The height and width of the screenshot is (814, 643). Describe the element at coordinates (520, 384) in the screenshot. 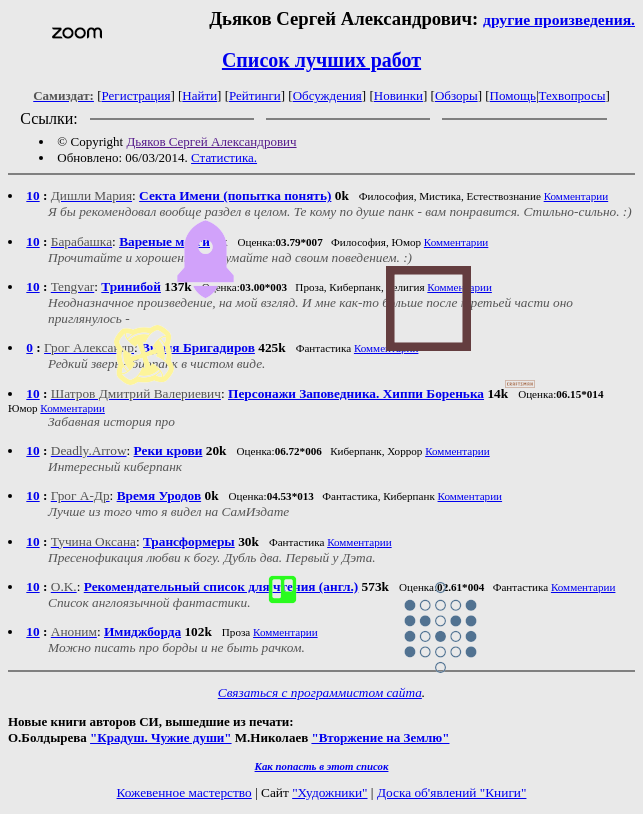

I see `craftsman brand logo` at that location.